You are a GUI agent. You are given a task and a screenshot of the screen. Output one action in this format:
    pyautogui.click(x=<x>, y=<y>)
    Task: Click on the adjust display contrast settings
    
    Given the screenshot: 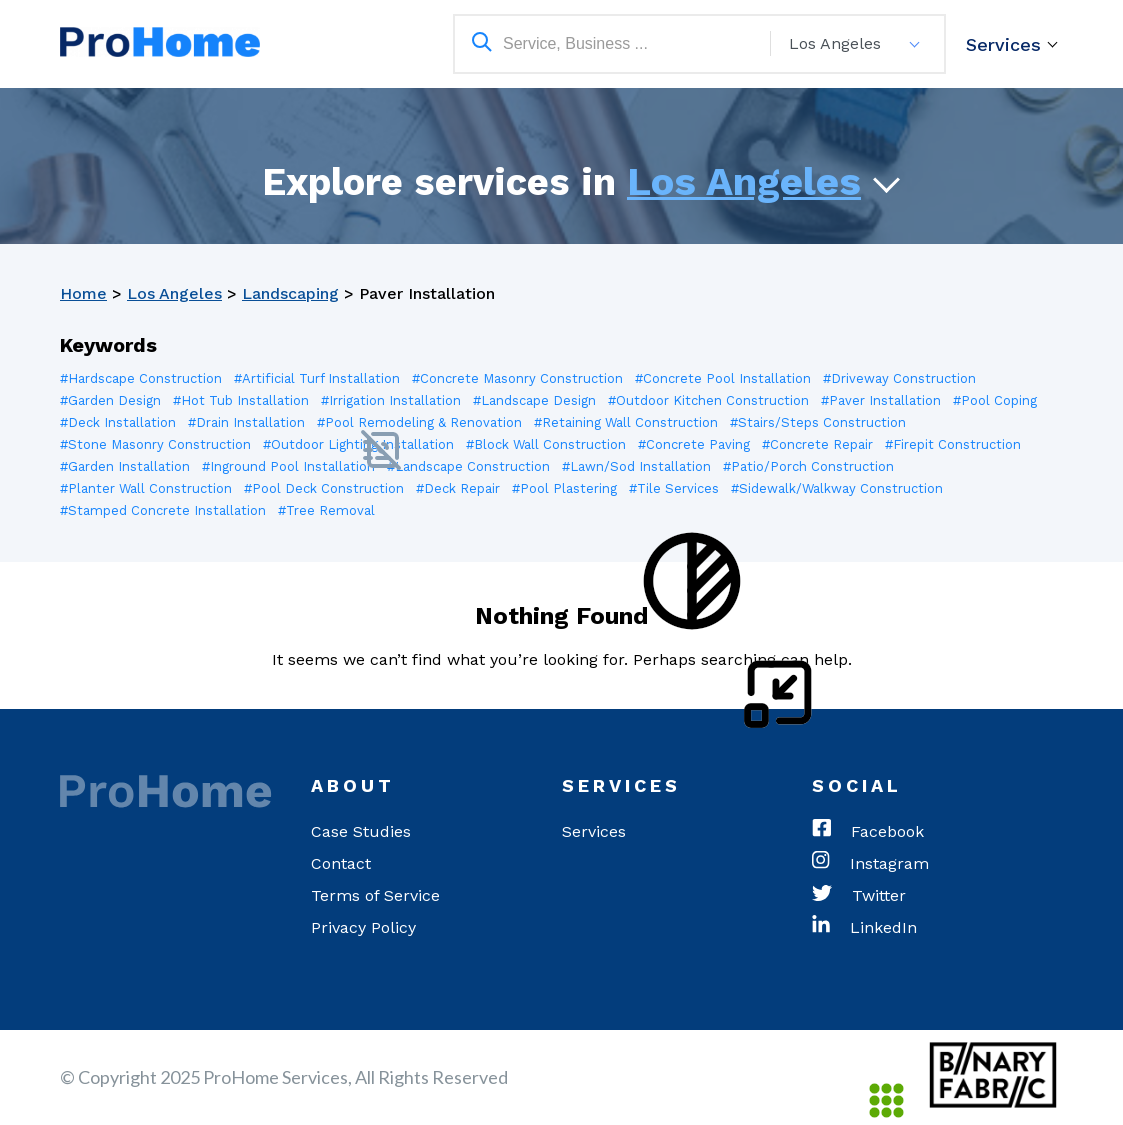 What is the action you would take?
    pyautogui.click(x=692, y=581)
    